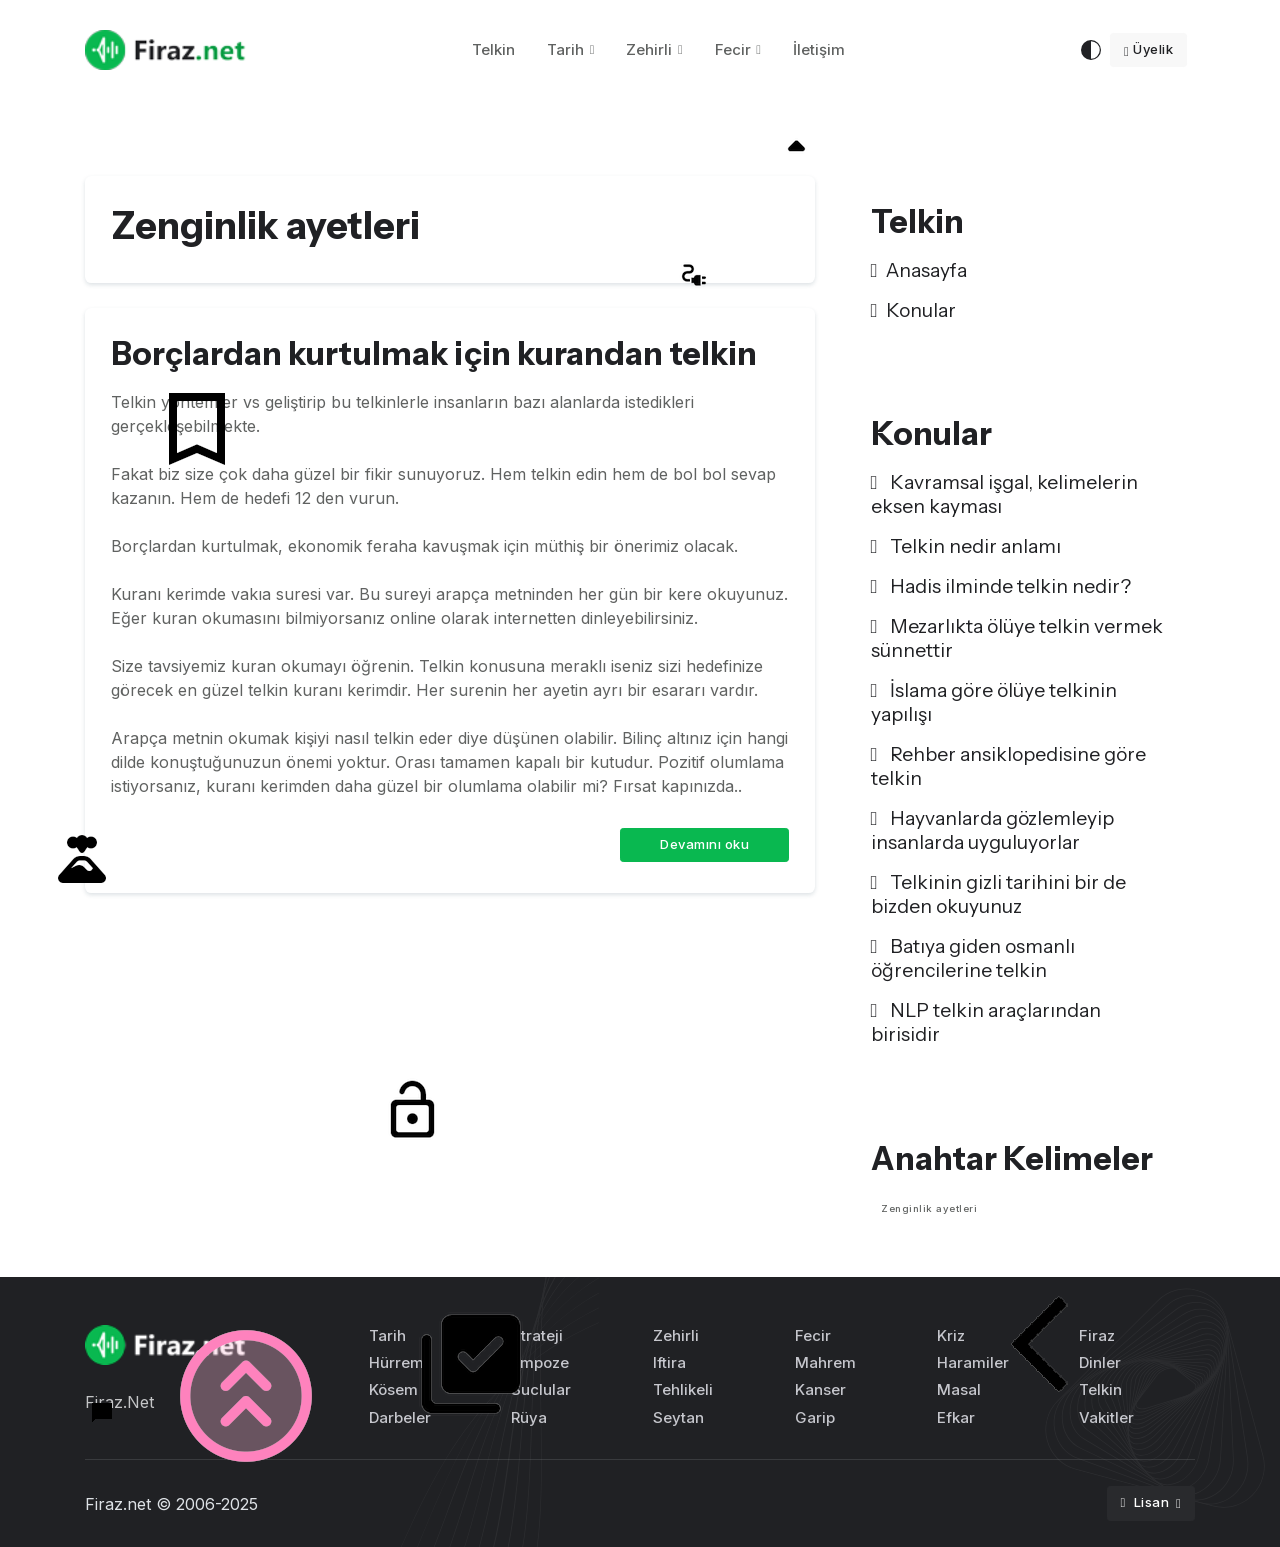 This screenshot has width=1280, height=1547. I want to click on indicates an unlocked or unsecured state, so click(412, 1110).